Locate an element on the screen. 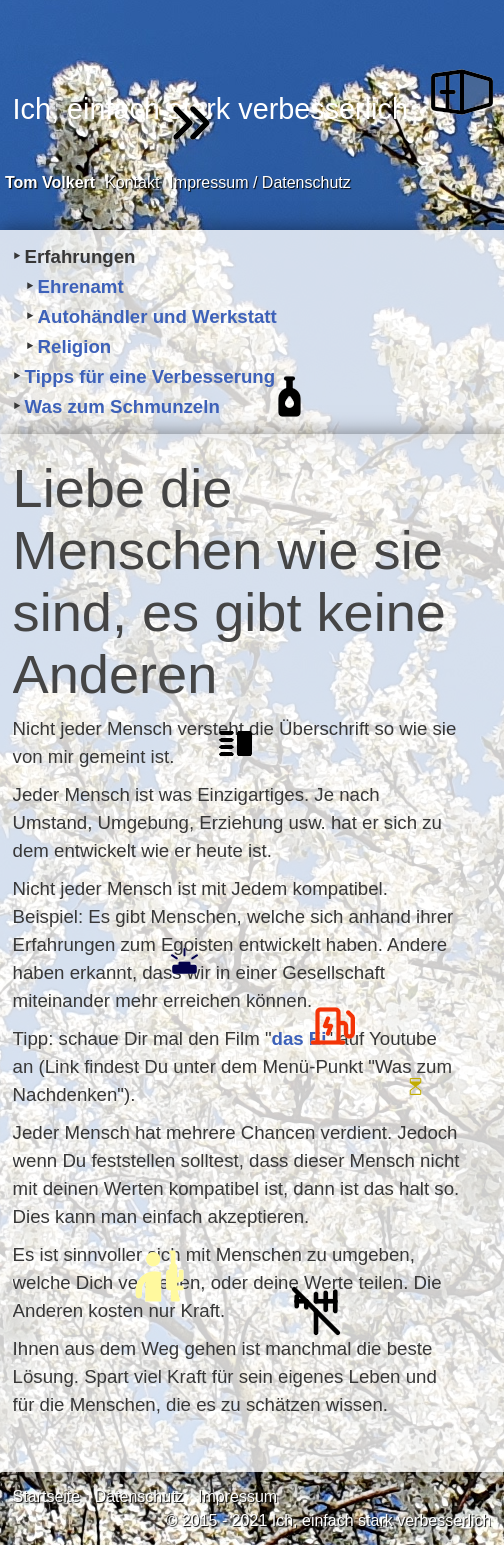 This screenshot has width=504, height=1545. indicates liquid medication or dosage is located at coordinates (289, 396).